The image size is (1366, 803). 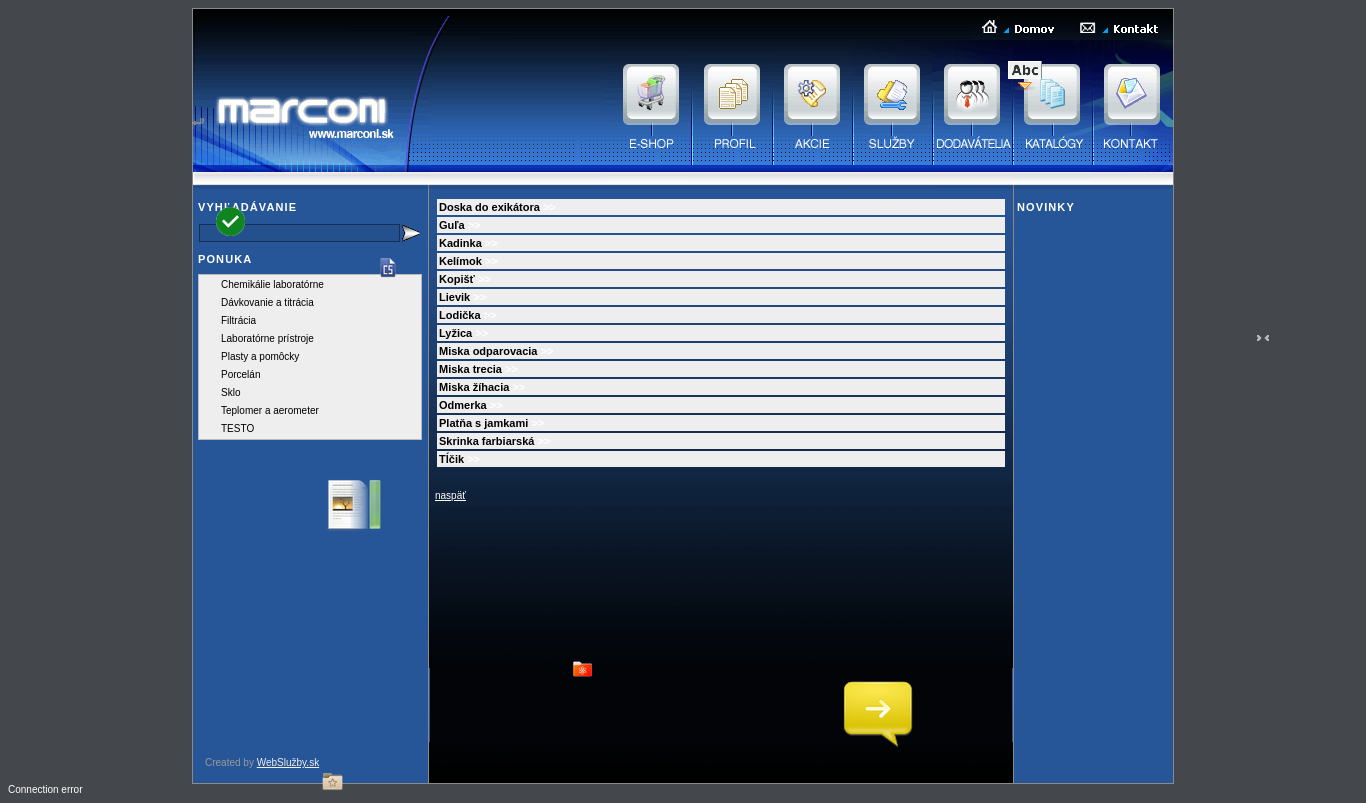 What do you see at coordinates (1025, 74) in the screenshot?
I see `insert text at cursor position` at bounding box center [1025, 74].